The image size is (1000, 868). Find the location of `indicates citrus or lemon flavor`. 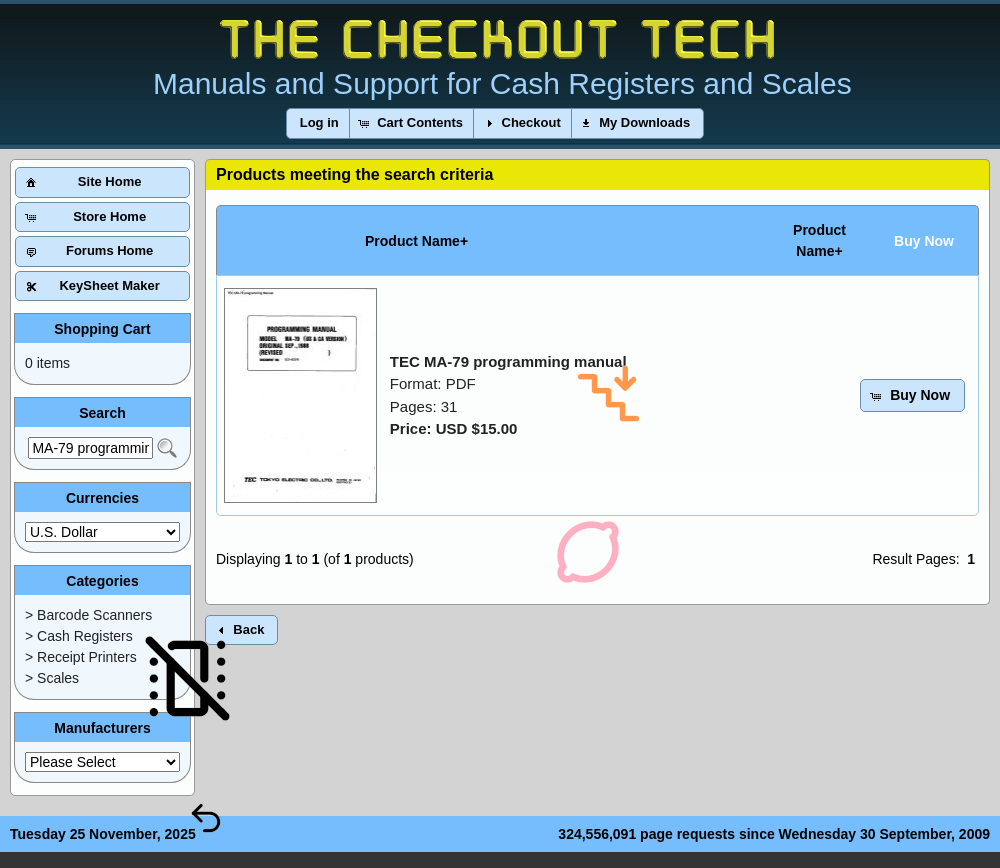

indicates citrus or lemon flavor is located at coordinates (588, 552).